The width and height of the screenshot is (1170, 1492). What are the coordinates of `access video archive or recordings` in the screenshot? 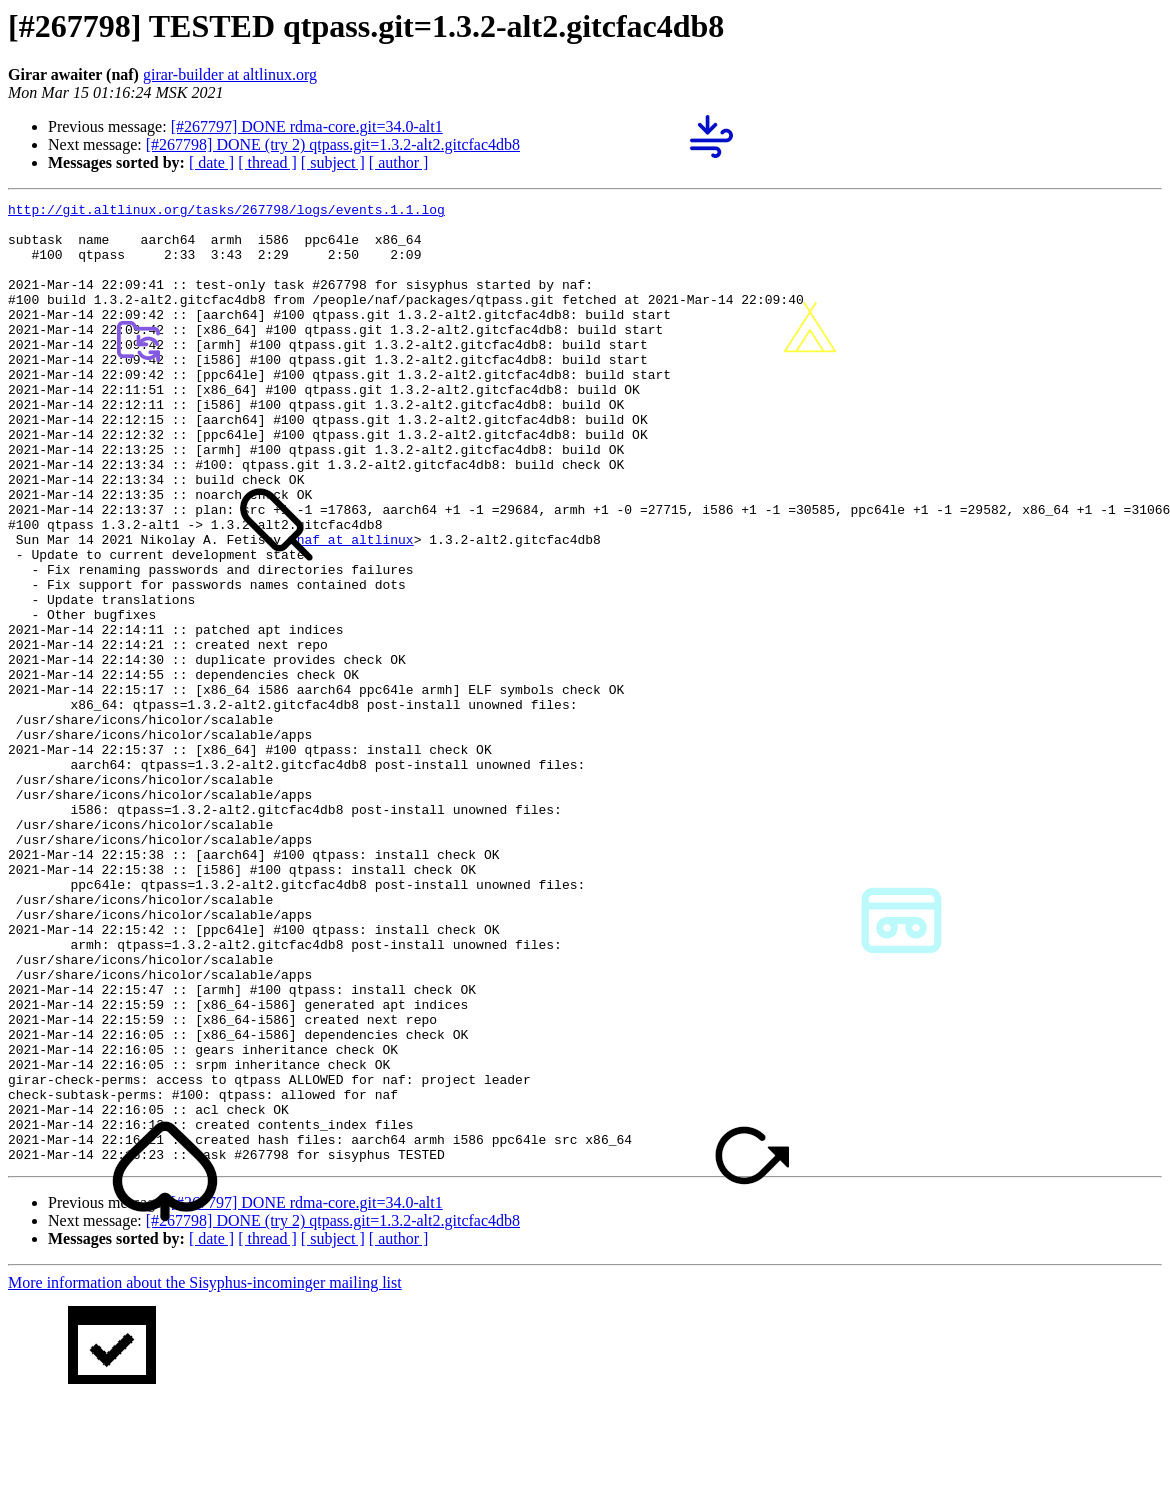 It's located at (901, 920).